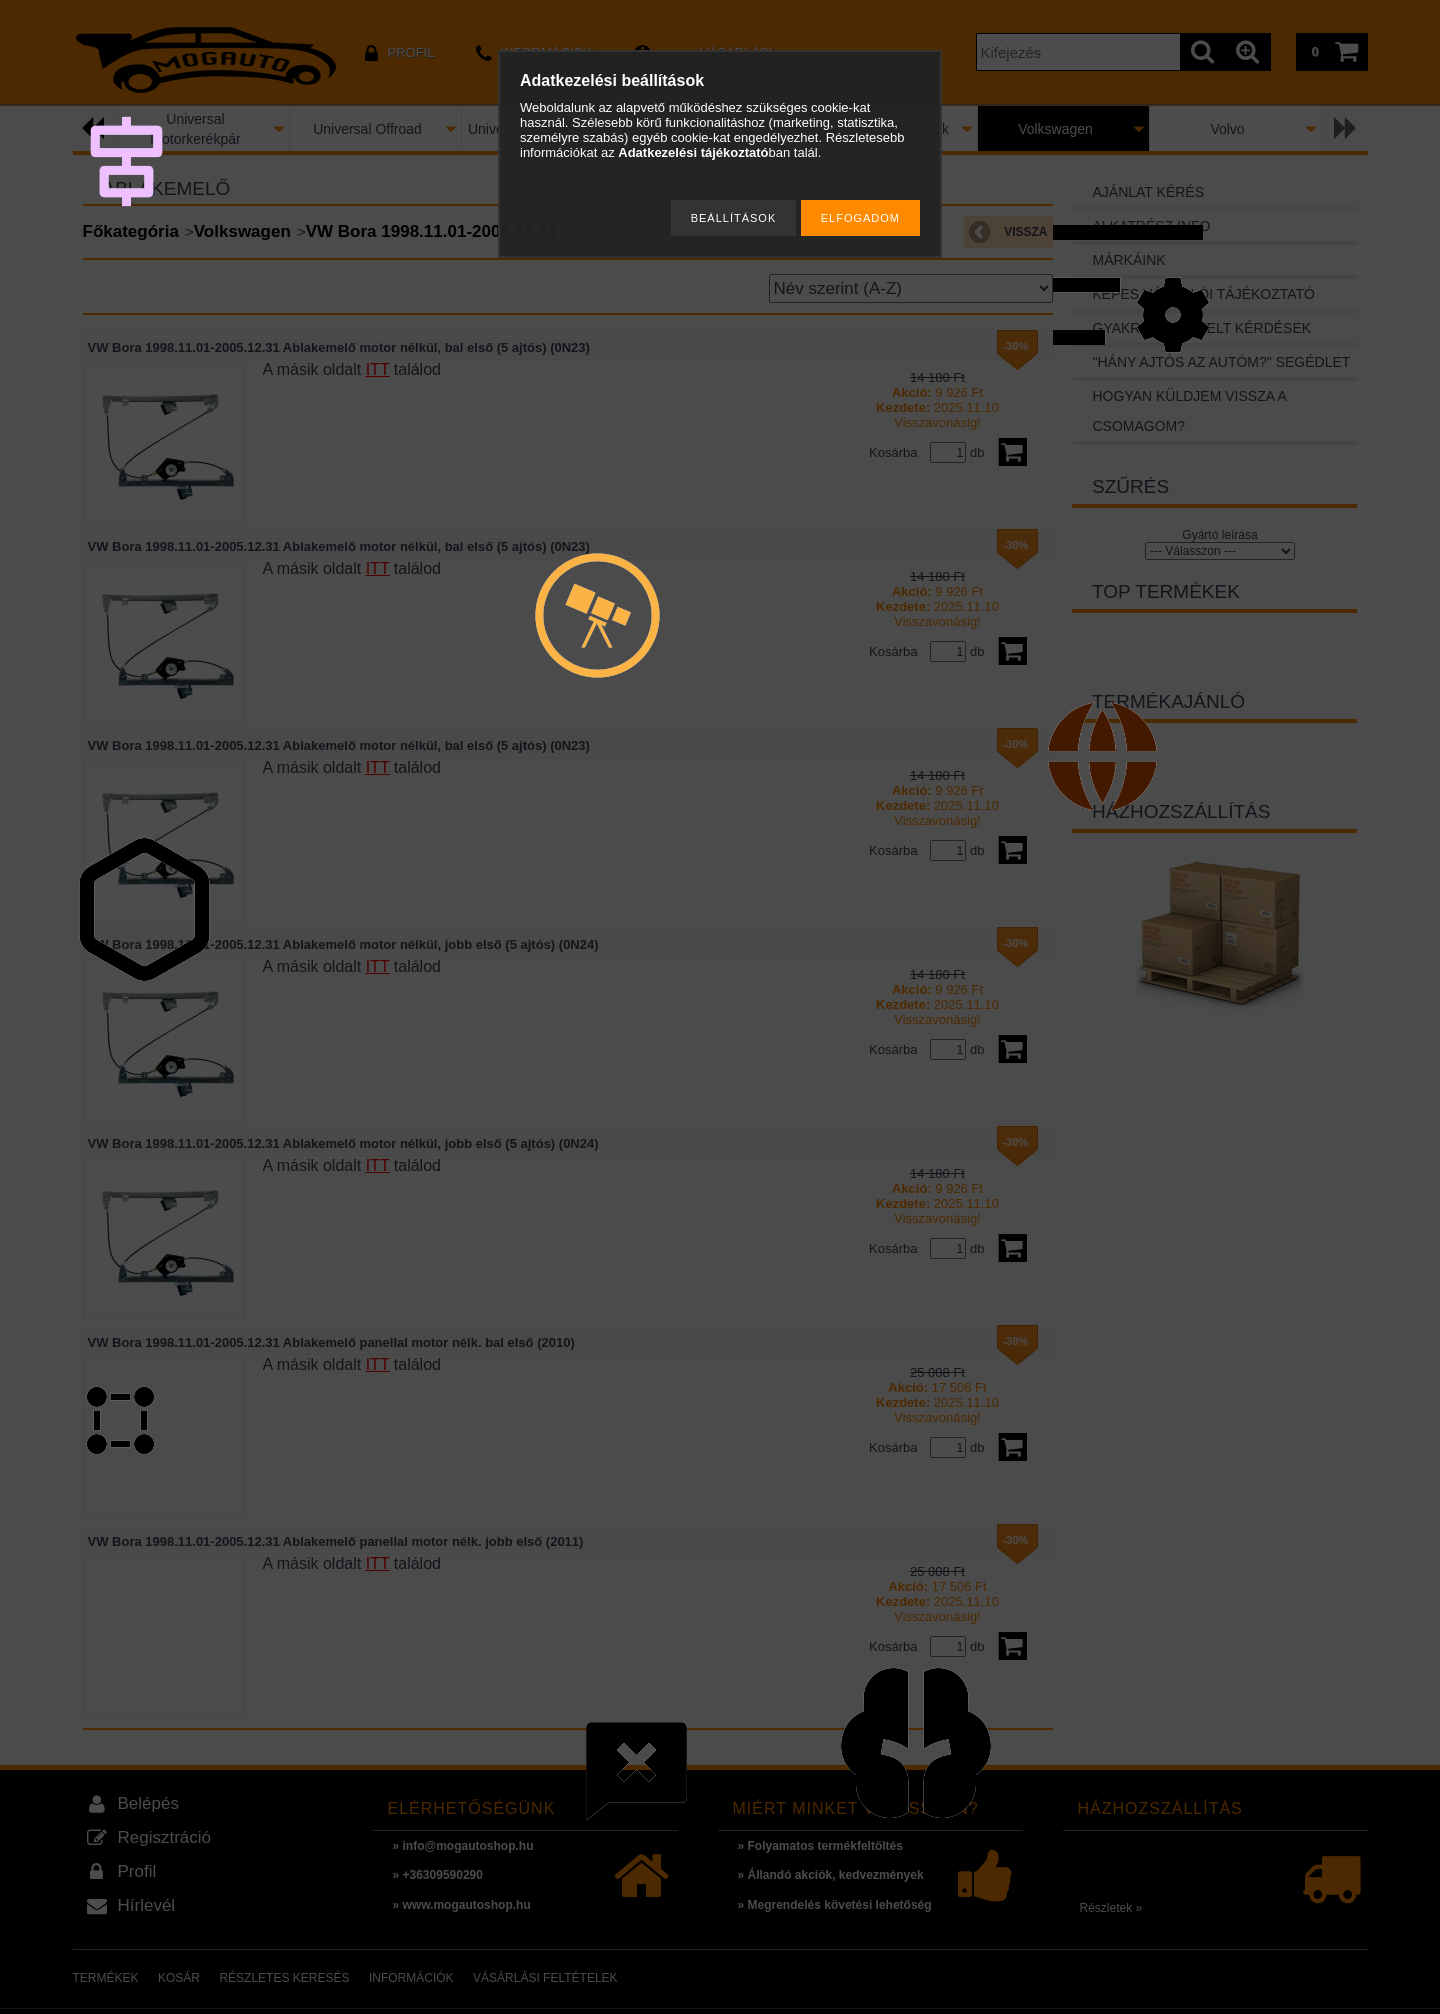 The width and height of the screenshot is (1440, 2014). What do you see at coordinates (1102, 756) in the screenshot?
I see `access global or international settings` at bounding box center [1102, 756].